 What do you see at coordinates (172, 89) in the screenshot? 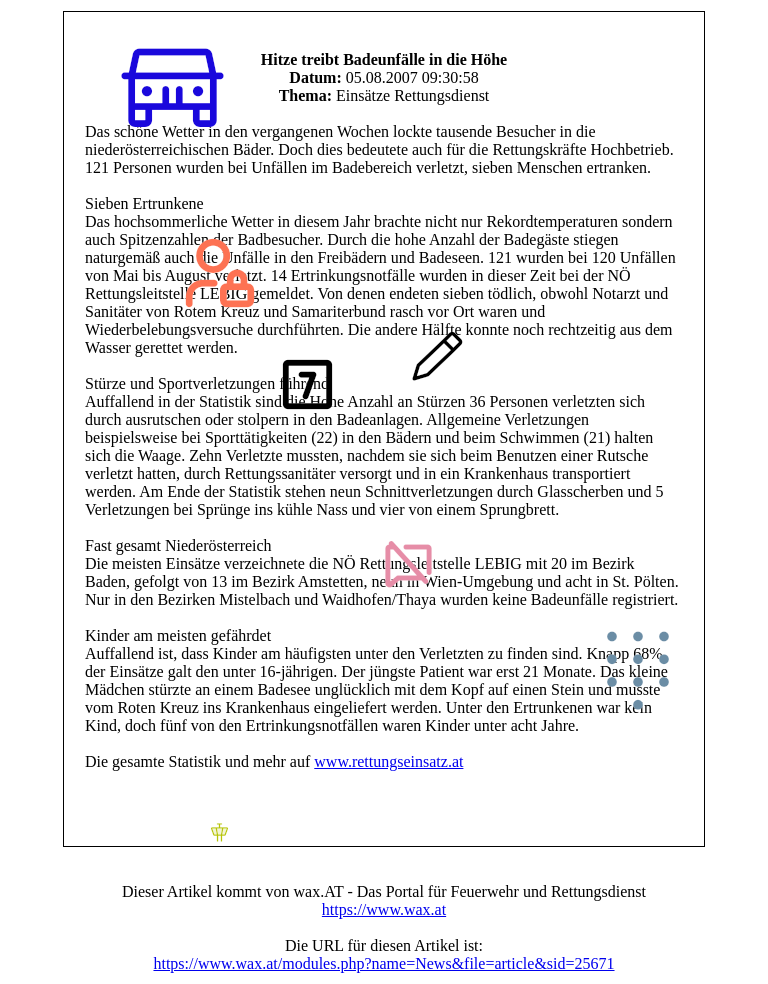
I see `select vehicle type as jeep or SUV` at bounding box center [172, 89].